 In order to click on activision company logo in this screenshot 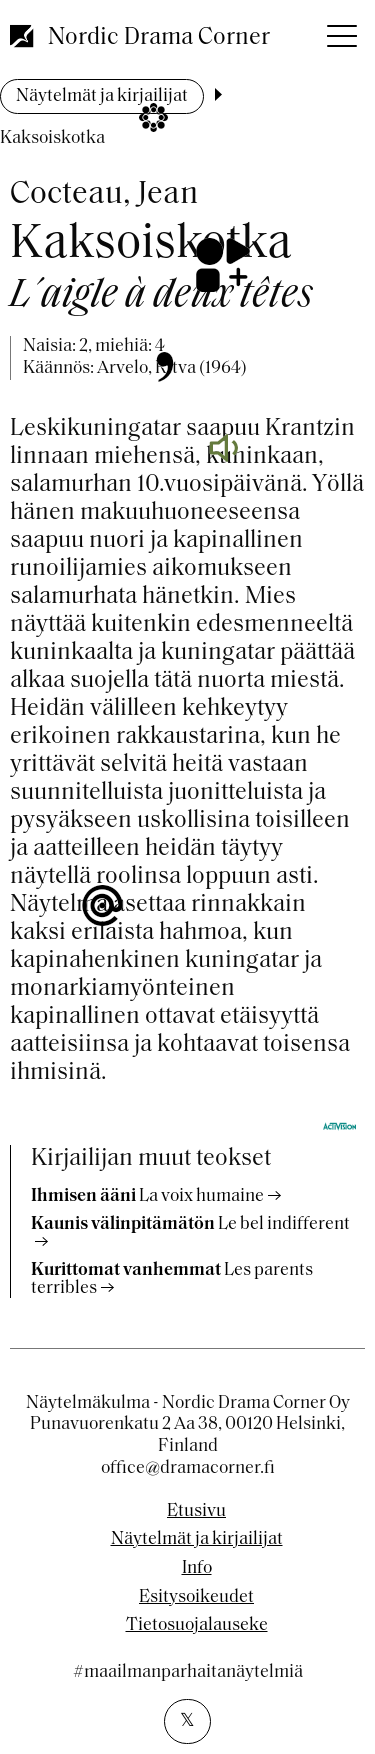, I will do `click(339, 1126)`.